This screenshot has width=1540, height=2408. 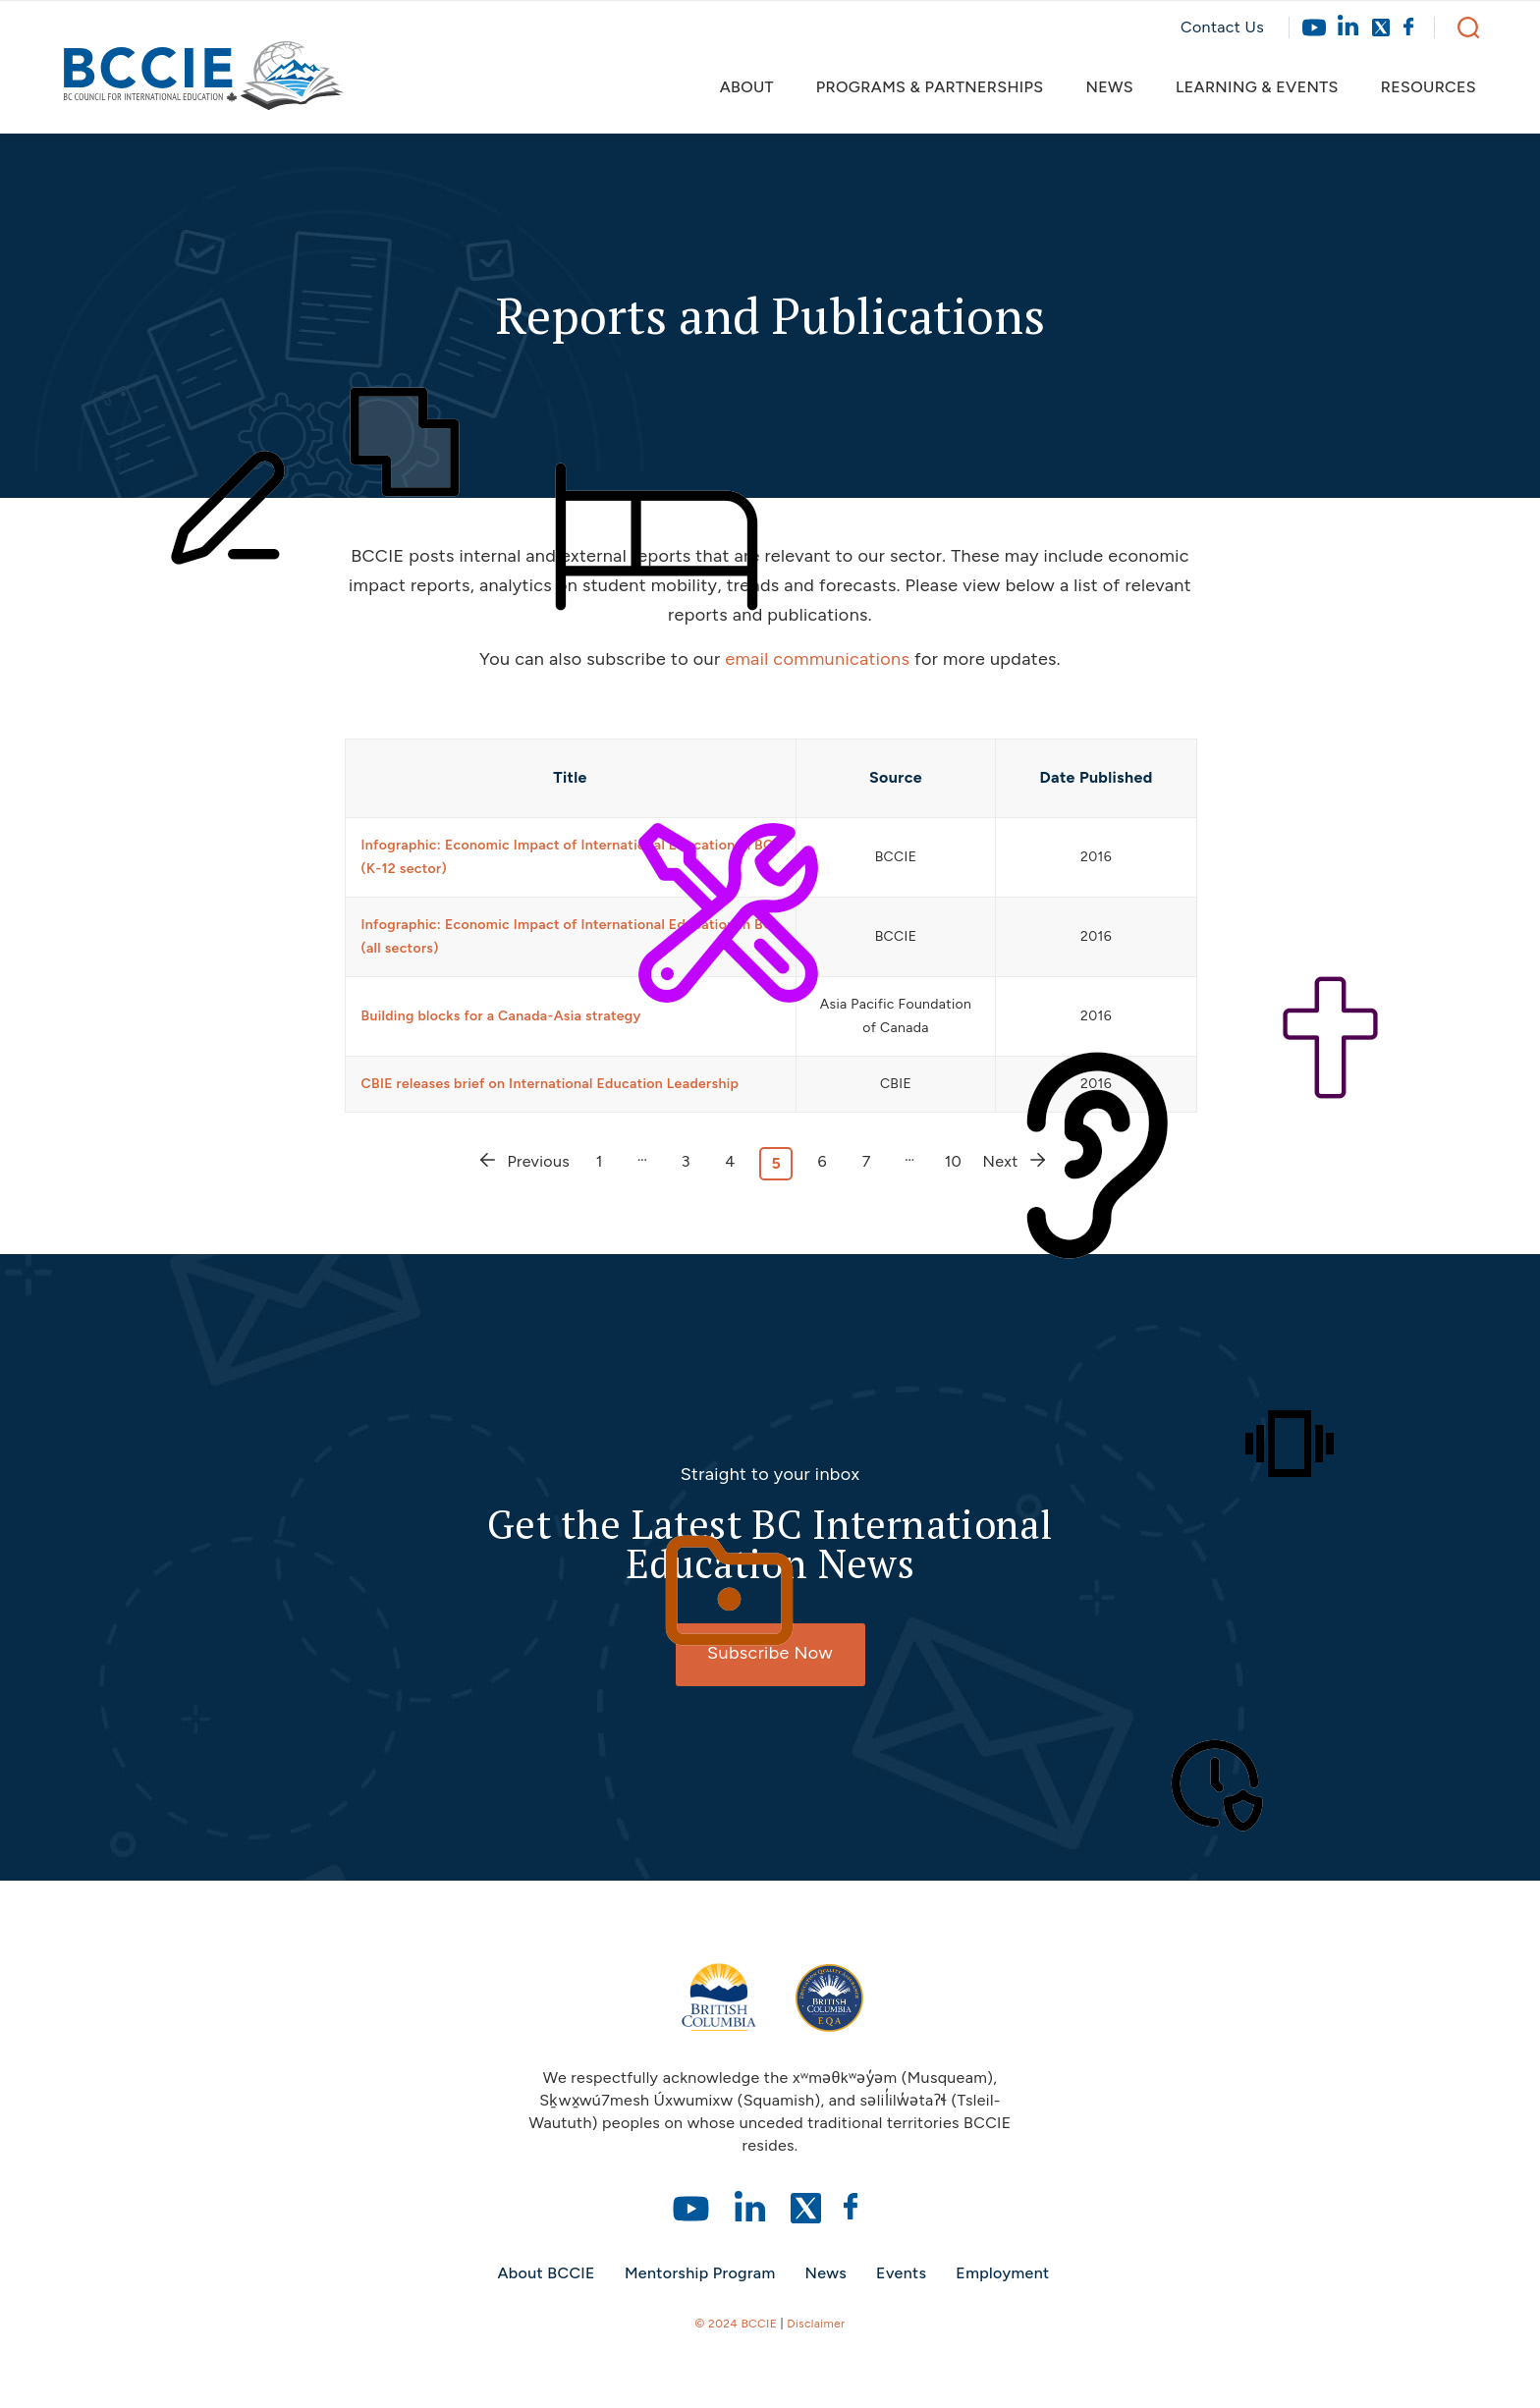 What do you see at coordinates (729, 1593) in the screenshot?
I see `folder with new or unread content` at bounding box center [729, 1593].